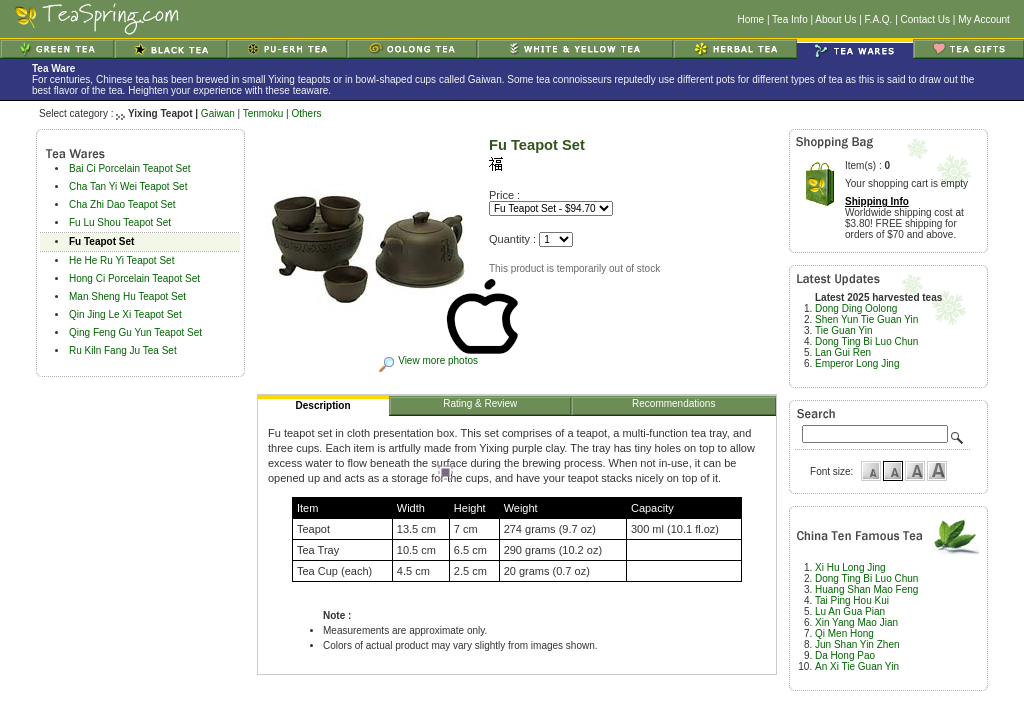 Image resolution: width=1024 pixels, height=721 pixels. I want to click on select all items in the current view, so click(445, 472).